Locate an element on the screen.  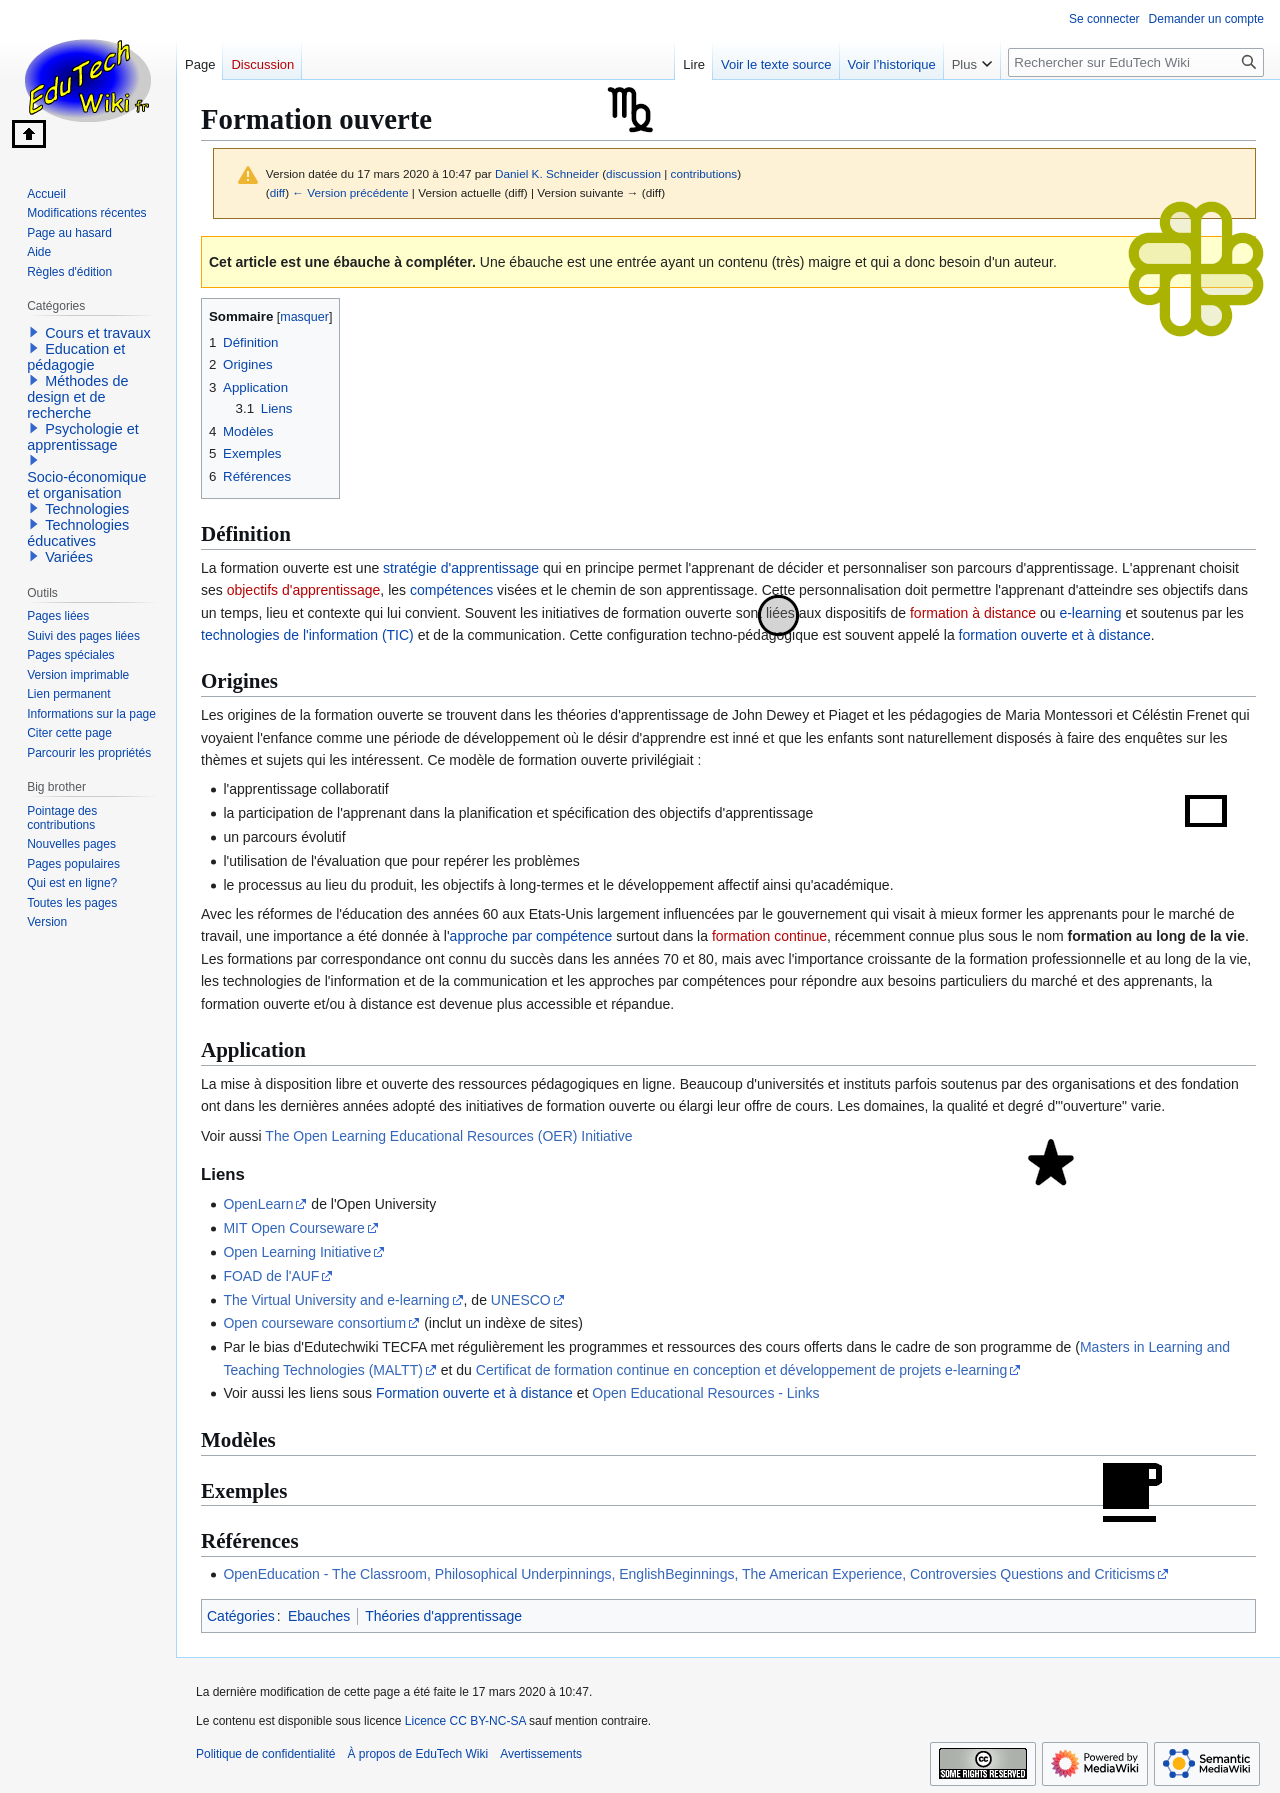
find nearby cafes or coffee shops is located at coordinates (1129, 1492).